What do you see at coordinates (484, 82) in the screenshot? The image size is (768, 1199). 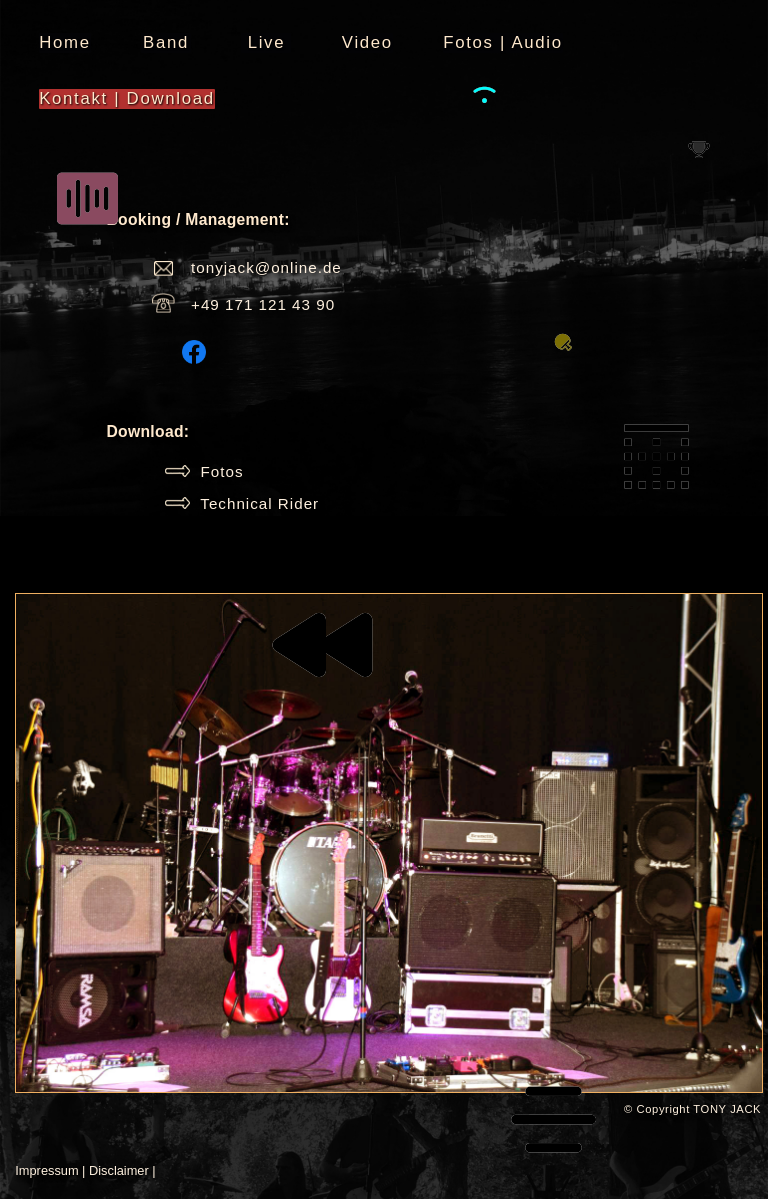 I see `indicates weak wifi signal strength` at bounding box center [484, 82].